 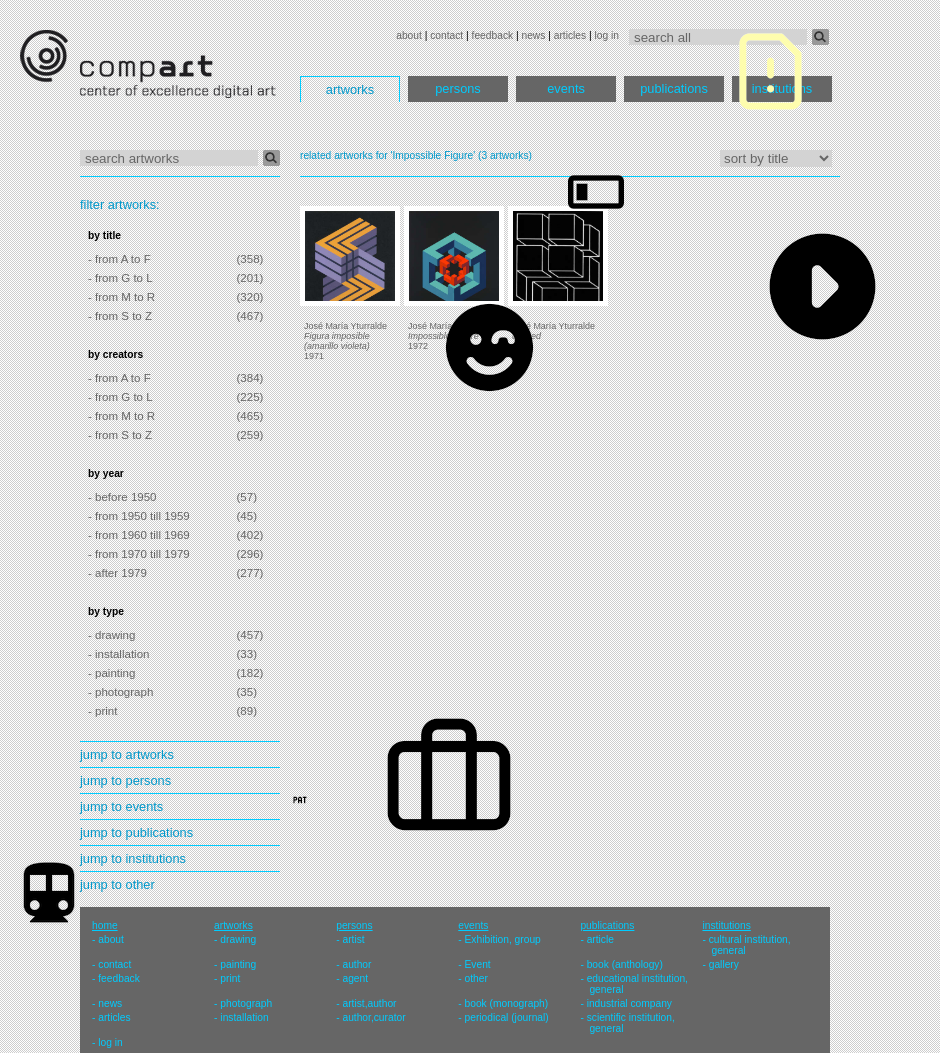 What do you see at coordinates (449, 780) in the screenshot?
I see `access work or business-related features` at bounding box center [449, 780].